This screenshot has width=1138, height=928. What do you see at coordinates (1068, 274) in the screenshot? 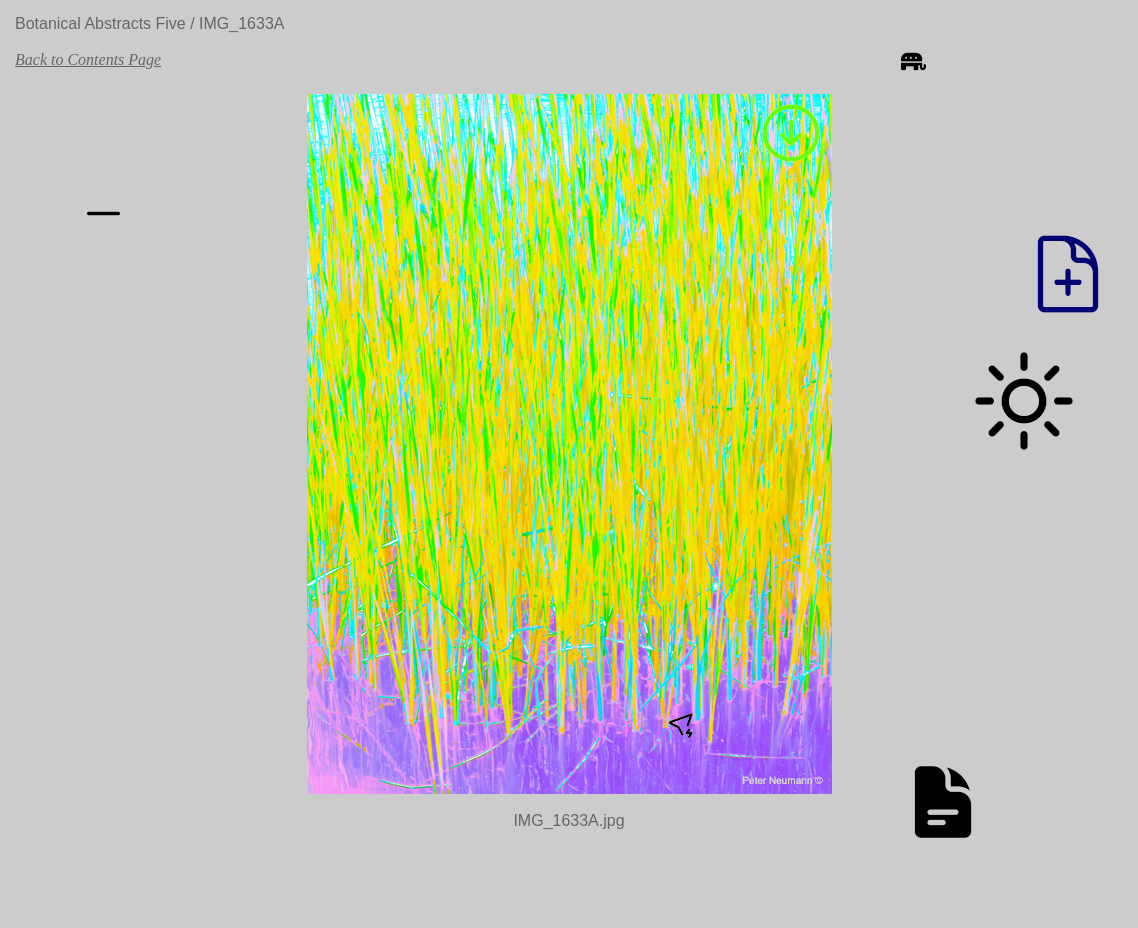
I see `create a new document` at bounding box center [1068, 274].